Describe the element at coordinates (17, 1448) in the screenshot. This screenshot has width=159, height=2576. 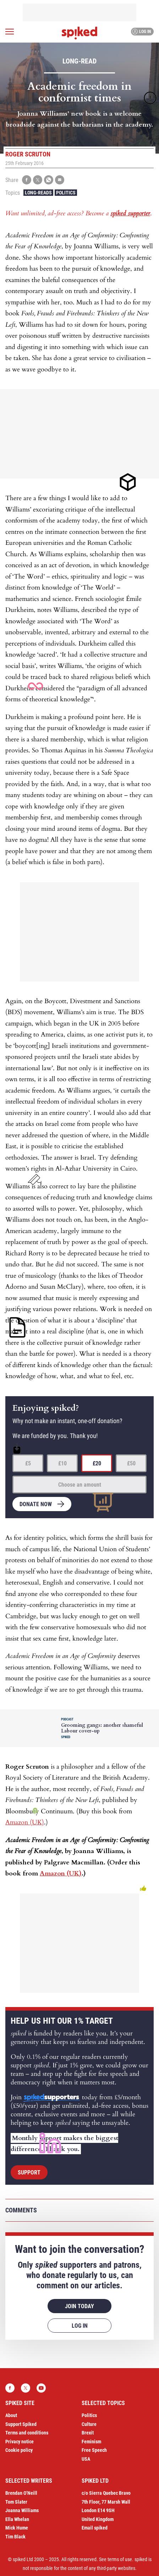
I see `download file to device` at that location.